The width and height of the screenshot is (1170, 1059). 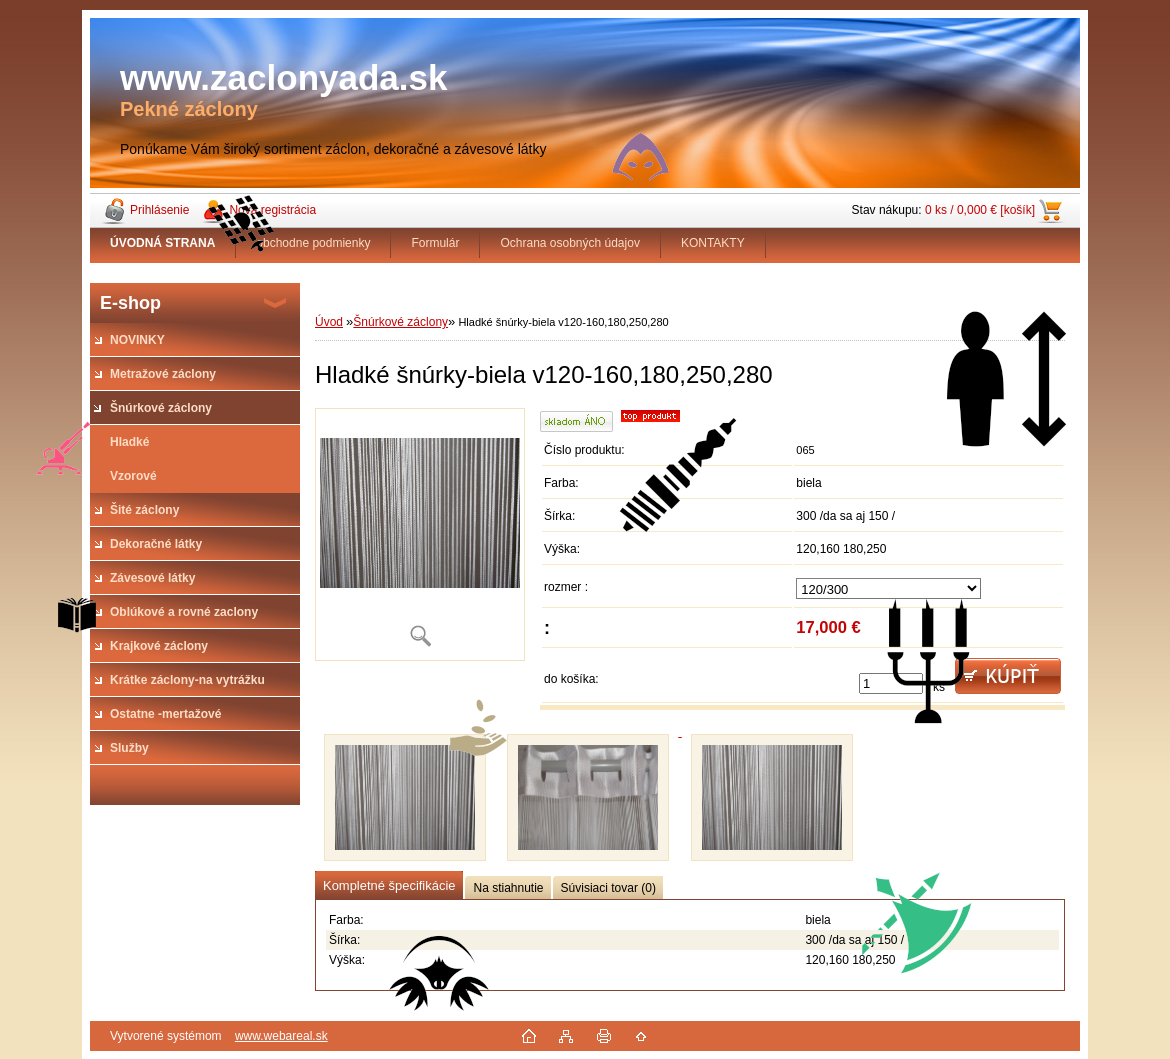 What do you see at coordinates (928, 661) in the screenshot?
I see `unlit candelabra indicating inactive or disabled lighting` at bounding box center [928, 661].